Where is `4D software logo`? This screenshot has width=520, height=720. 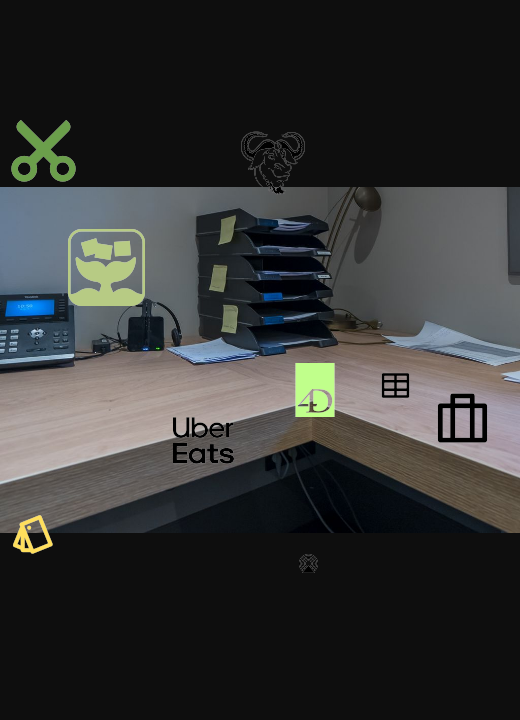
4D software logo is located at coordinates (315, 390).